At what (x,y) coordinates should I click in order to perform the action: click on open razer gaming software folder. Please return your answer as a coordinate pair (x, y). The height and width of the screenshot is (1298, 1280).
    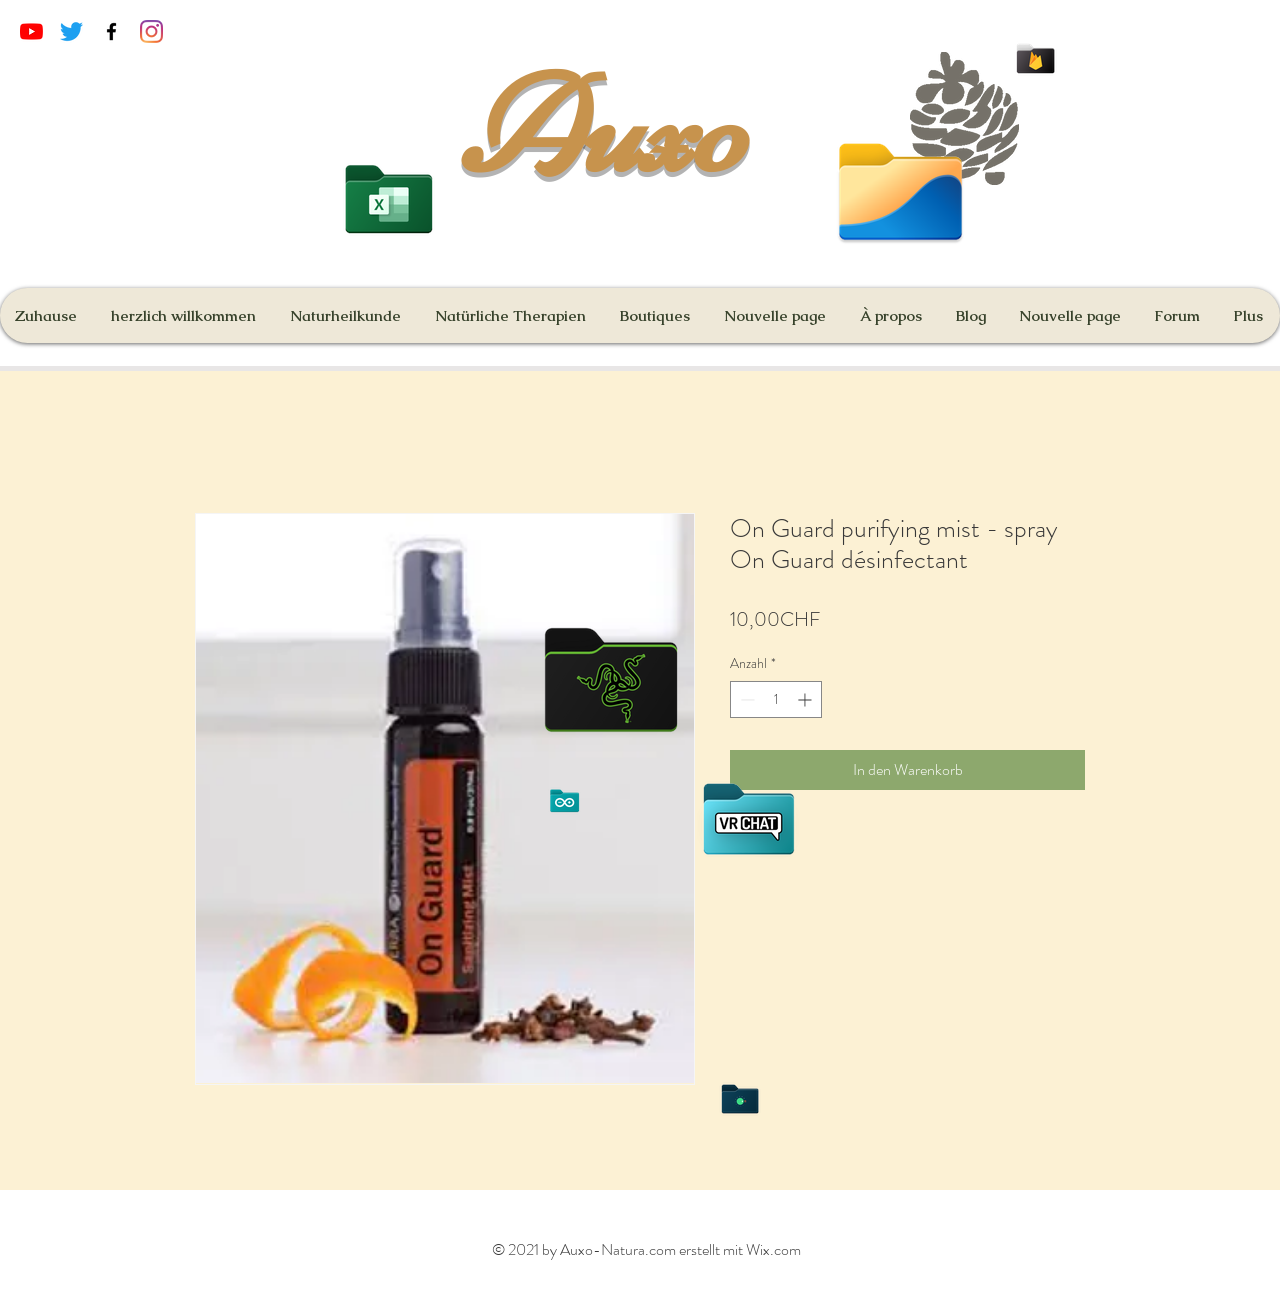
    Looking at the image, I should click on (610, 683).